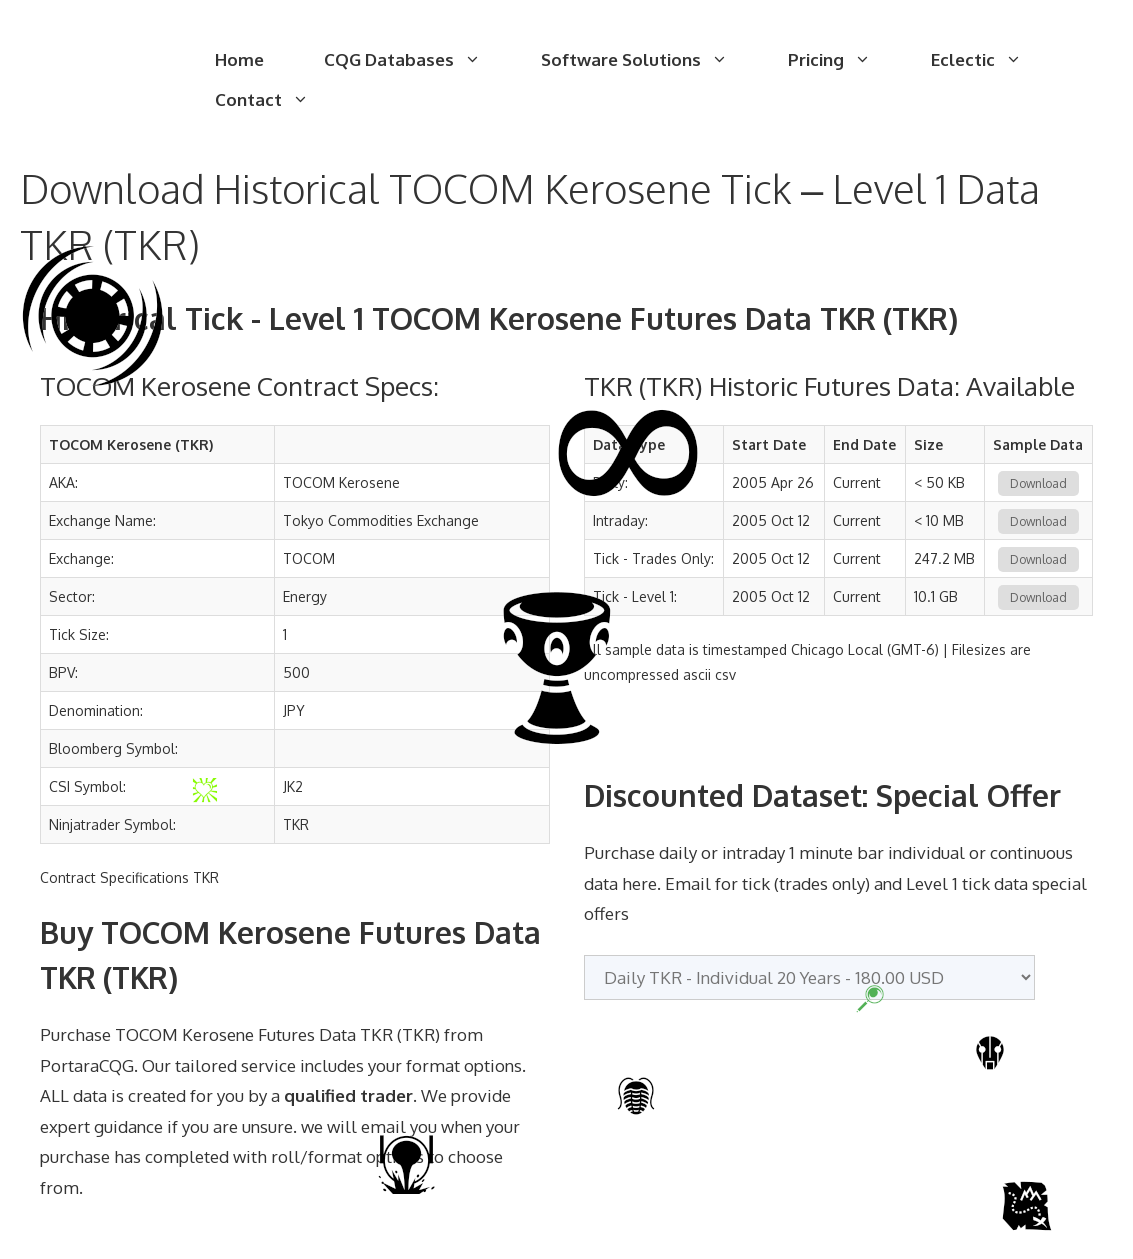 The width and height of the screenshot is (1133, 1259). Describe the element at coordinates (990, 1053) in the screenshot. I see `android or robot character avatar` at that location.